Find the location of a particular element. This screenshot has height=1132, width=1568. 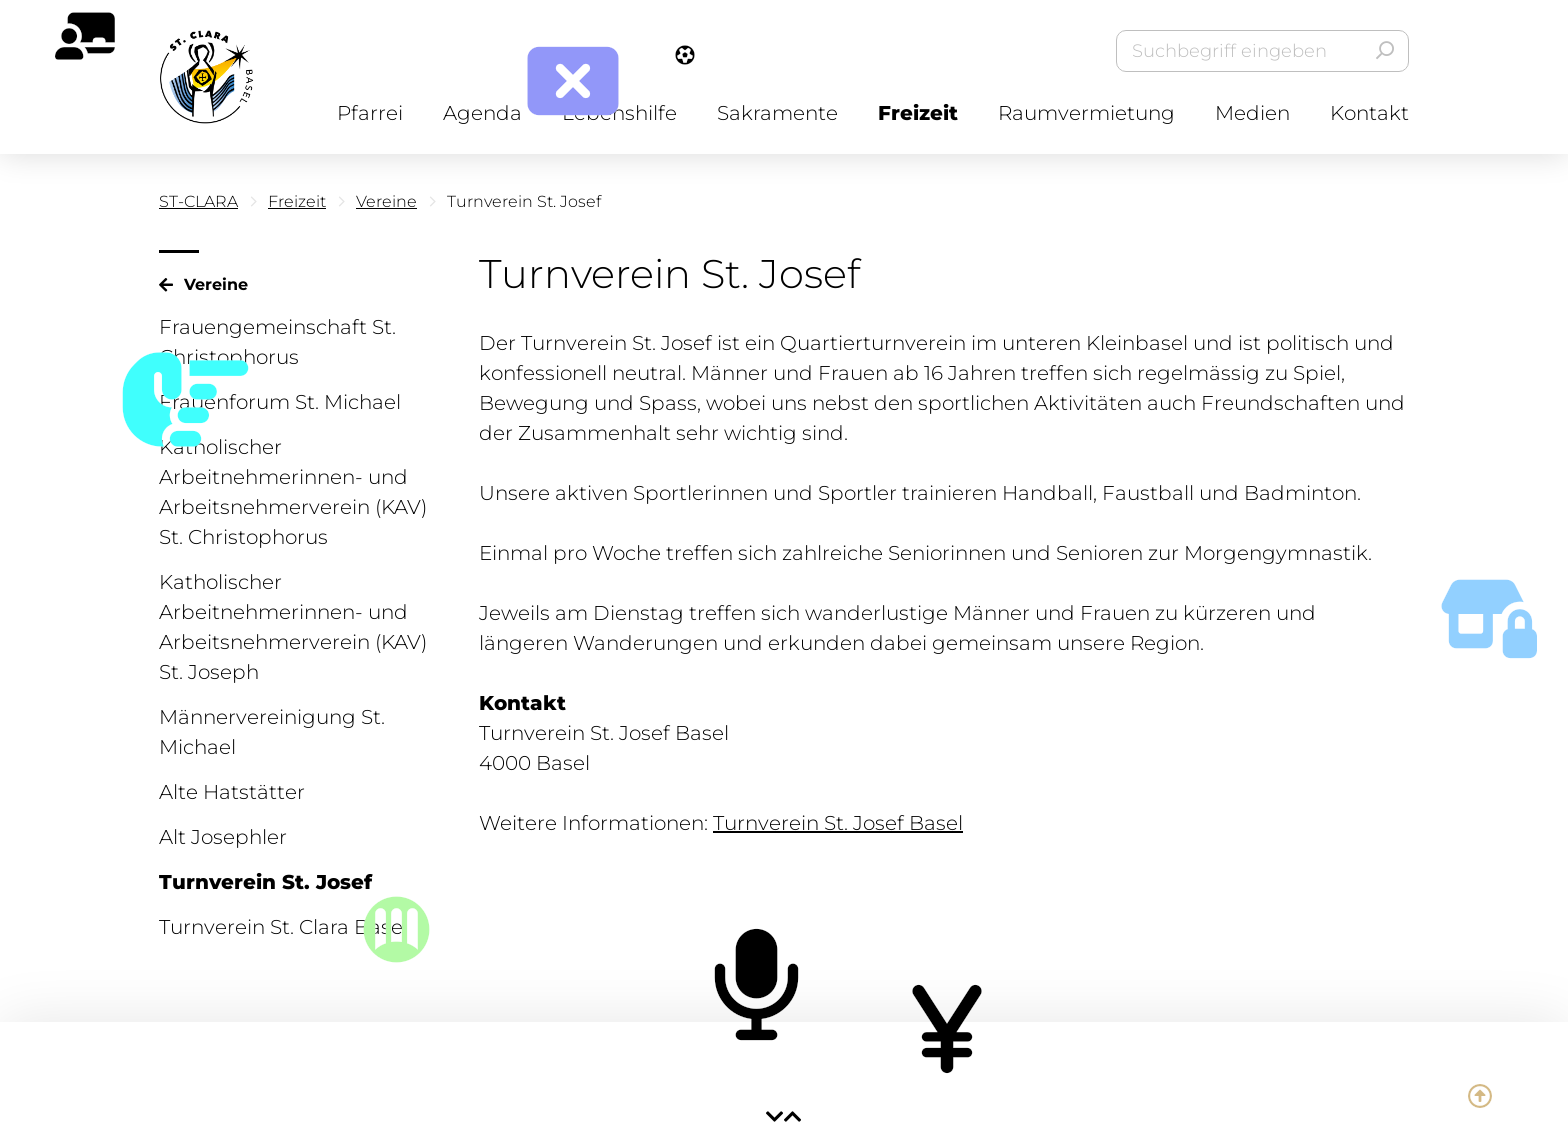

indicates a locked or secured store is located at coordinates (1488, 614).